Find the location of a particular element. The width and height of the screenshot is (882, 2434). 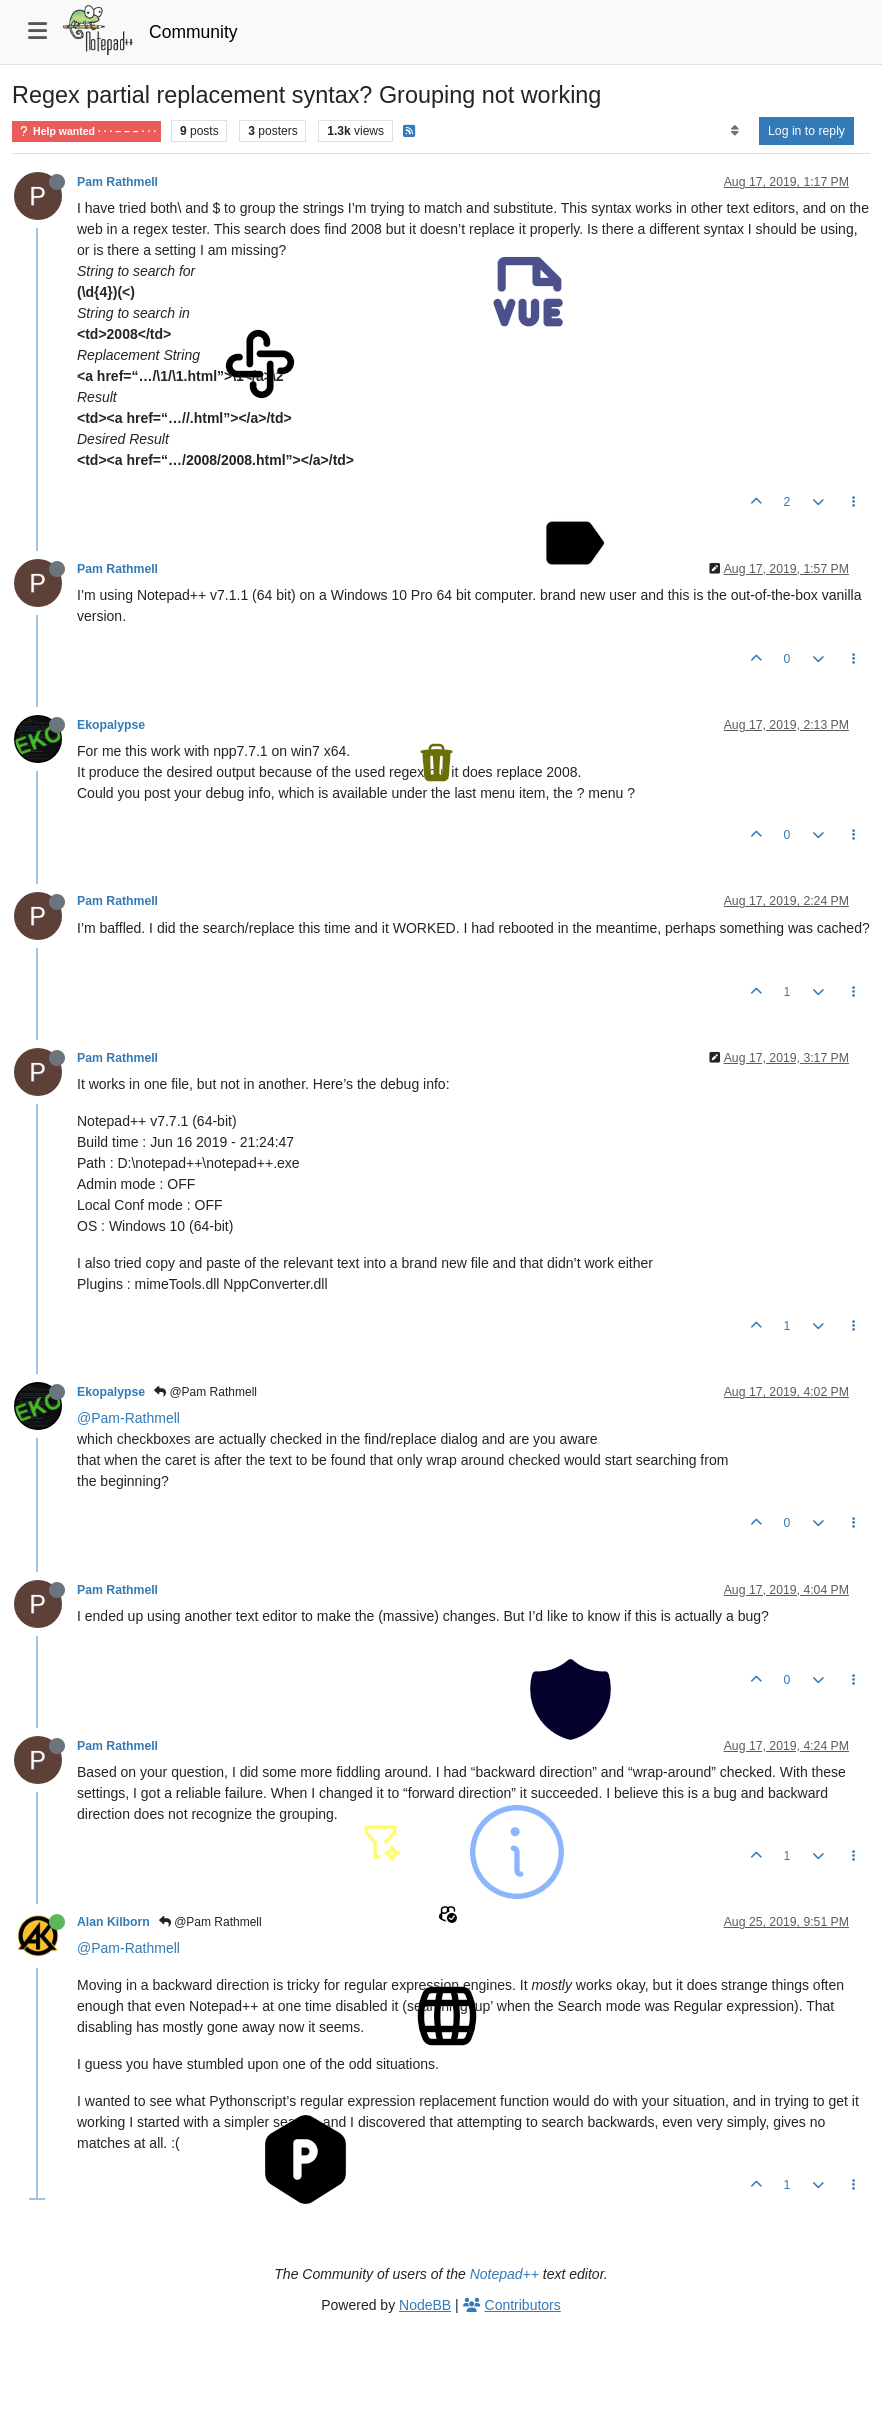

delete selected item is located at coordinates (436, 762).